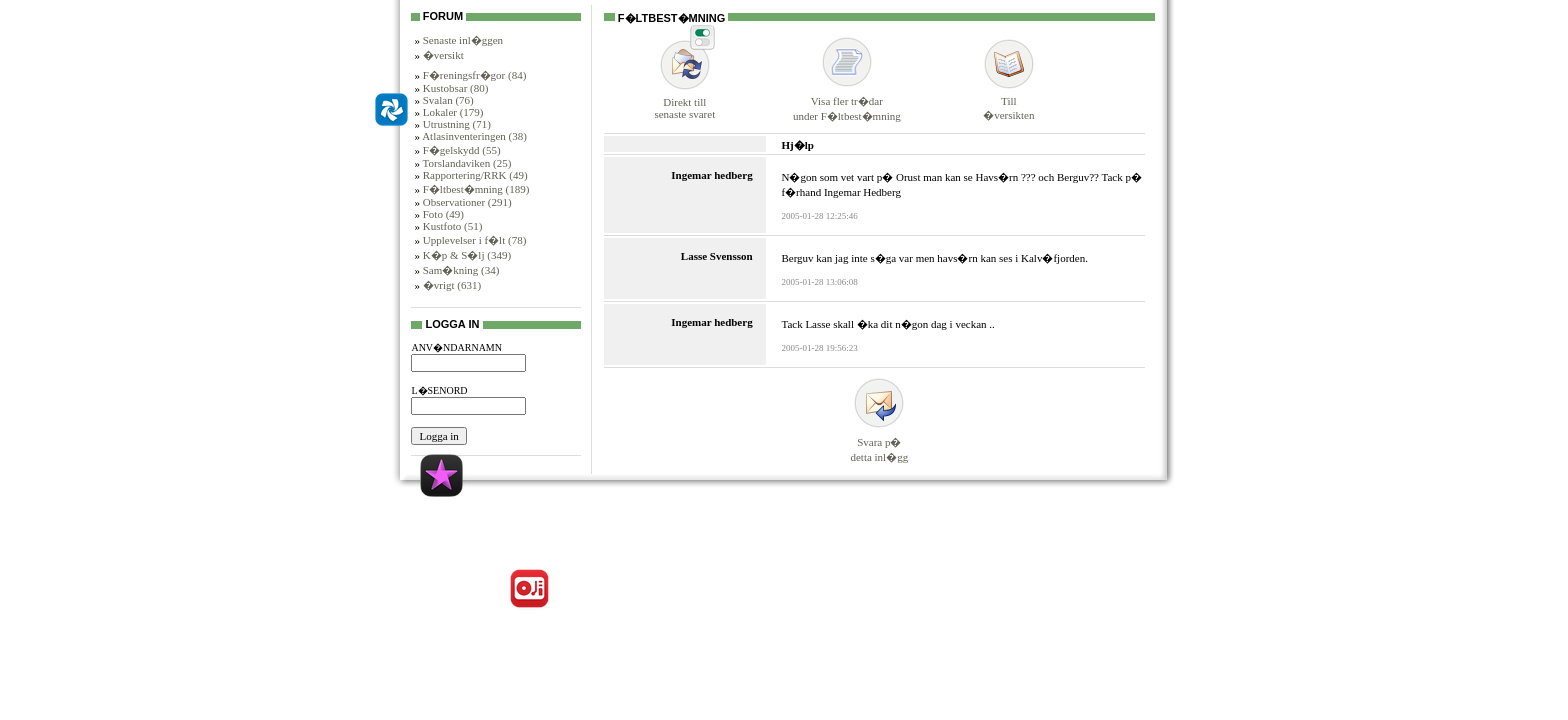 Image resolution: width=1568 pixels, height=720 pixels. What do you see at coordinates (529, 588) in the screenshot?
I see `open monophony music player app` at bounding box center [529, 588].